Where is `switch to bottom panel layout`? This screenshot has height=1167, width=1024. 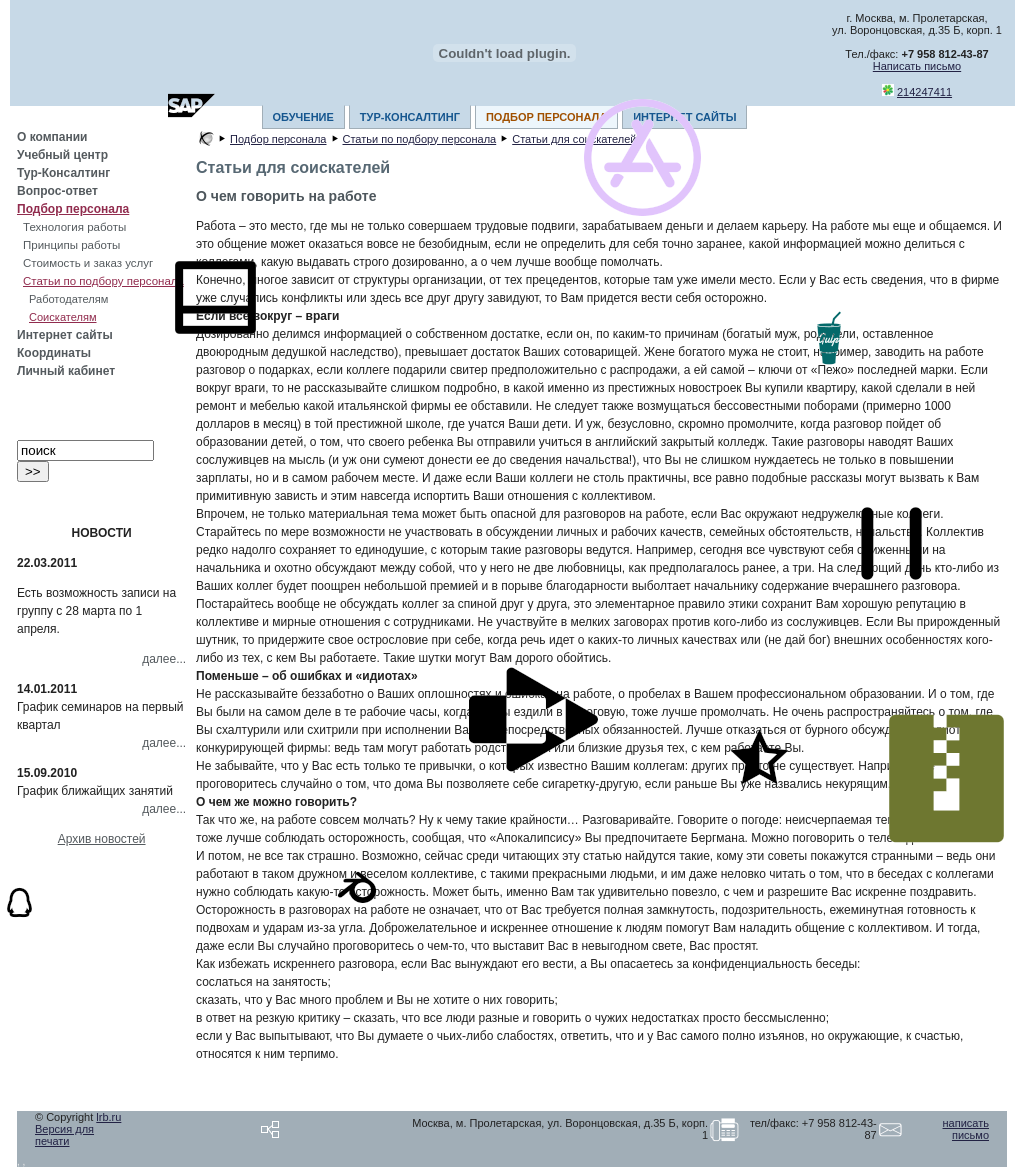
switch to bottom panel layout is located at coordinates (215, 297).